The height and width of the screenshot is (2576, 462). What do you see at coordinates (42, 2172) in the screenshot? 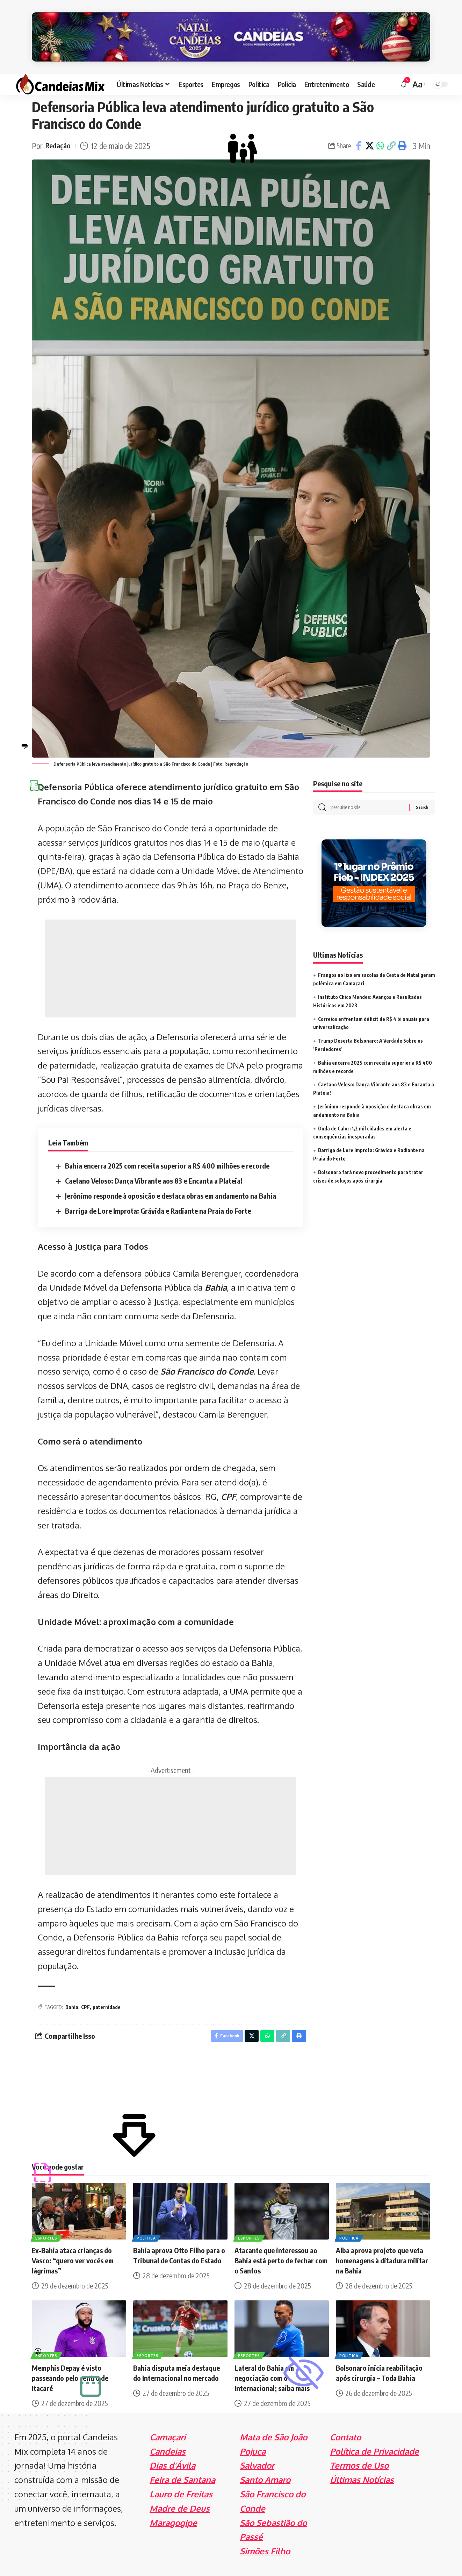
I see `indicates a draft or incomplete file` at bounding box center [42, 2172].